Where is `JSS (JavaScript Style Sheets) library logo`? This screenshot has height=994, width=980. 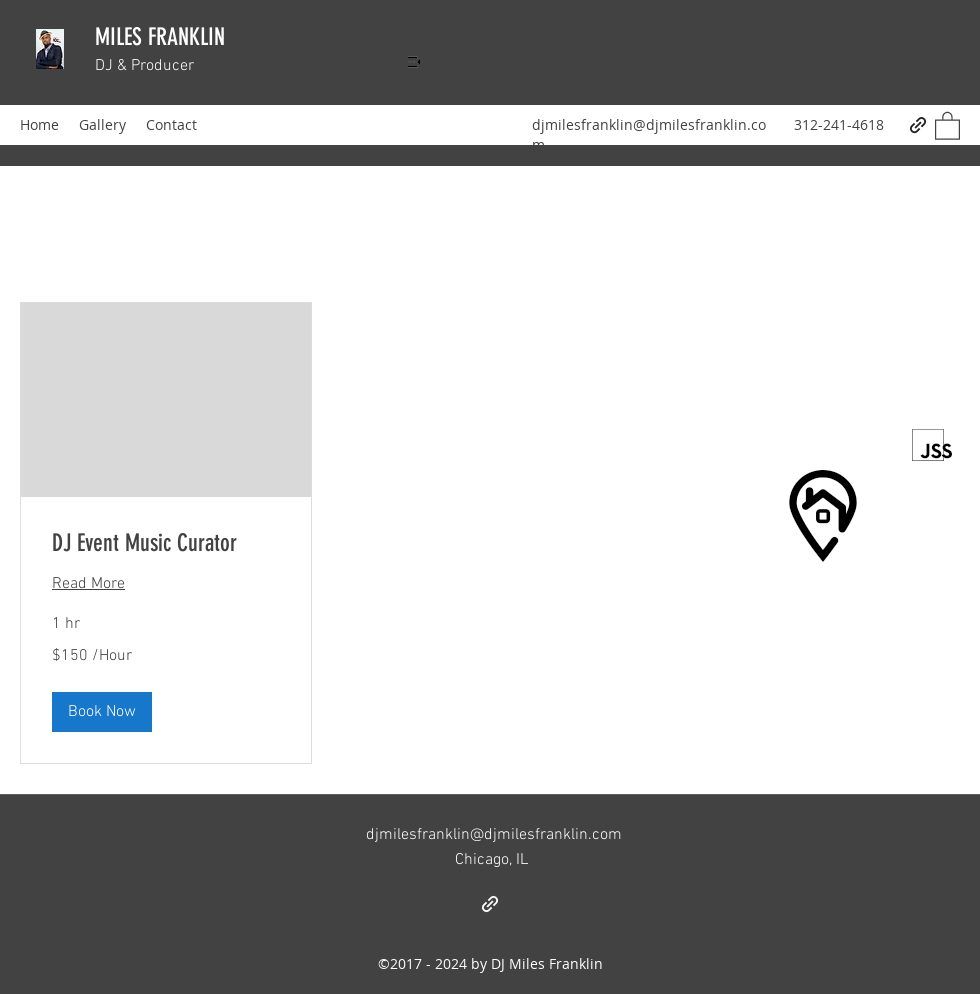
JSS (JavaScript Style Sheets) library logo is located at coordinates (932, 445).